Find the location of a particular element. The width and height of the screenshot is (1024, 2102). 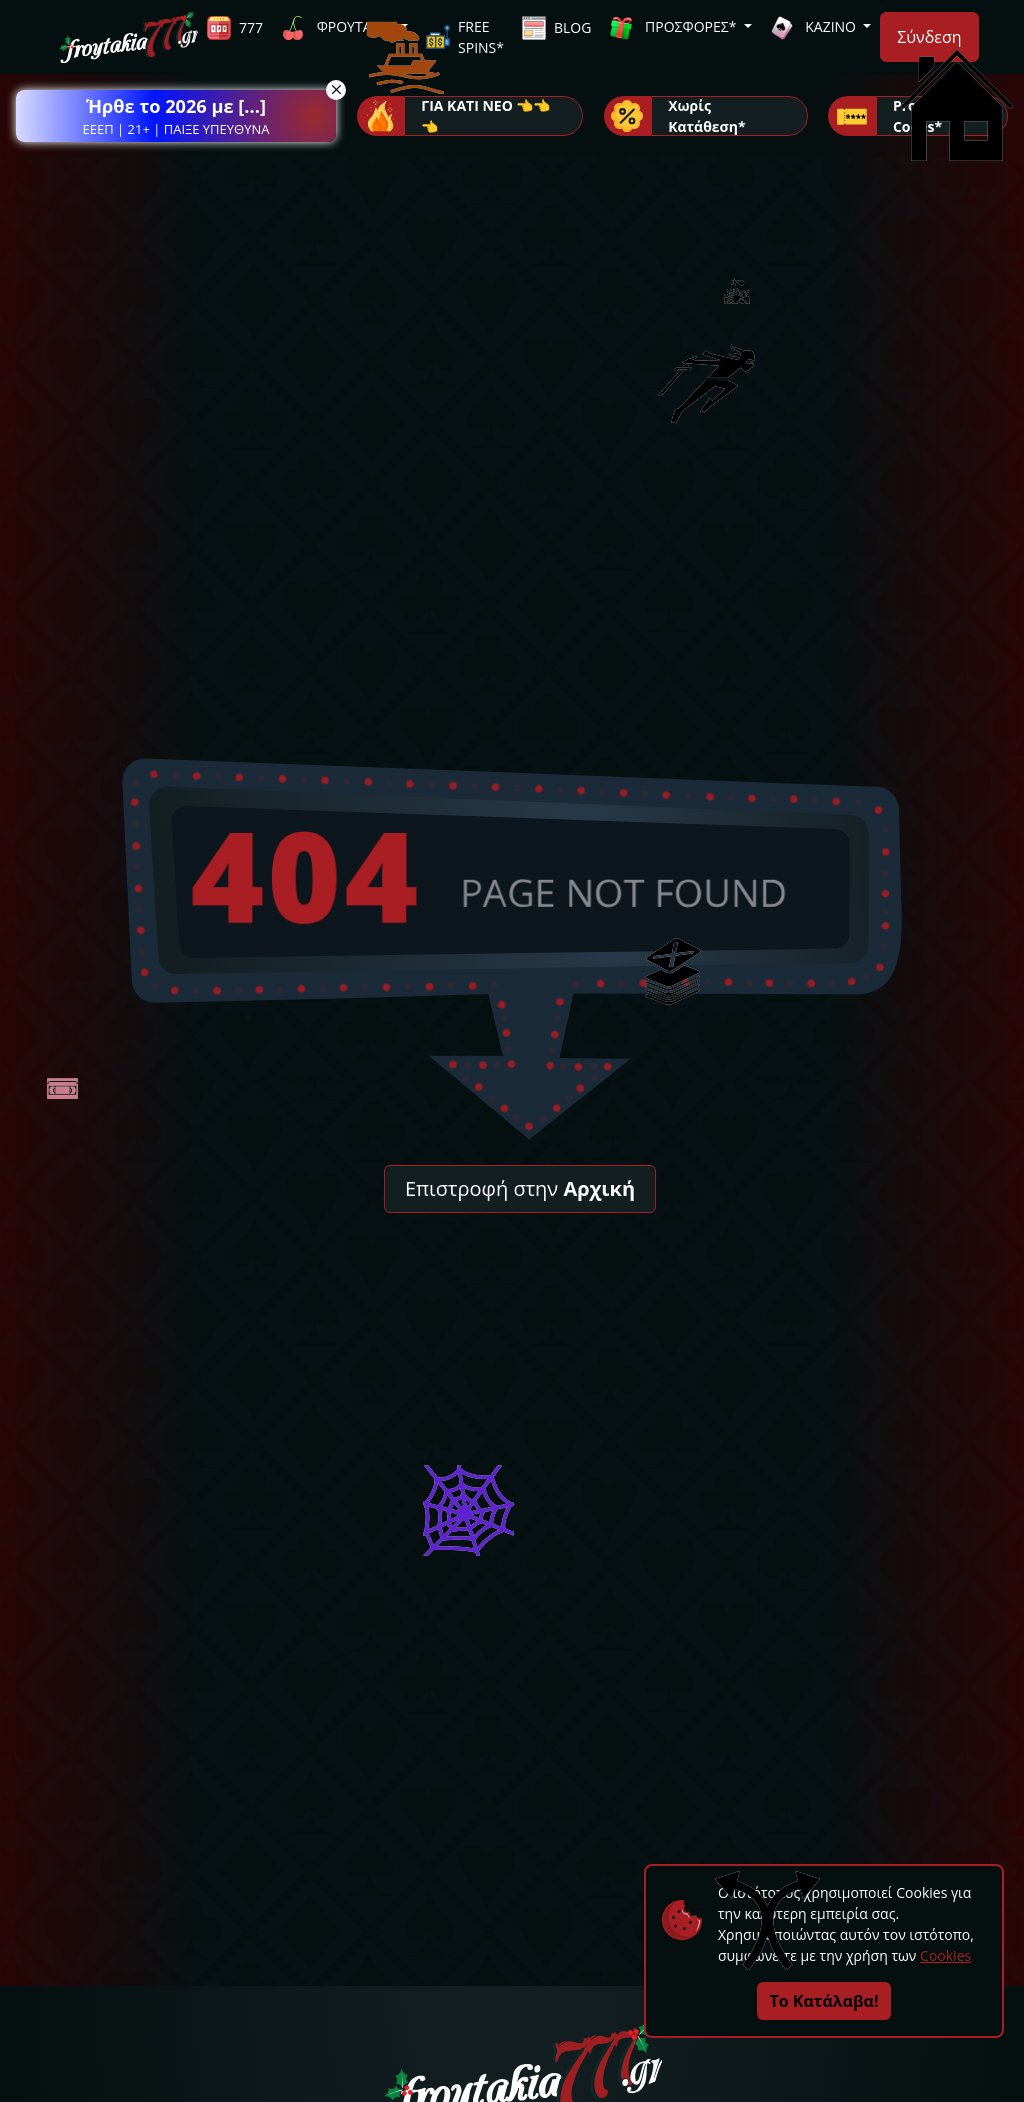

indicates a blocked or restricted area is located at coordinates (737, 291).